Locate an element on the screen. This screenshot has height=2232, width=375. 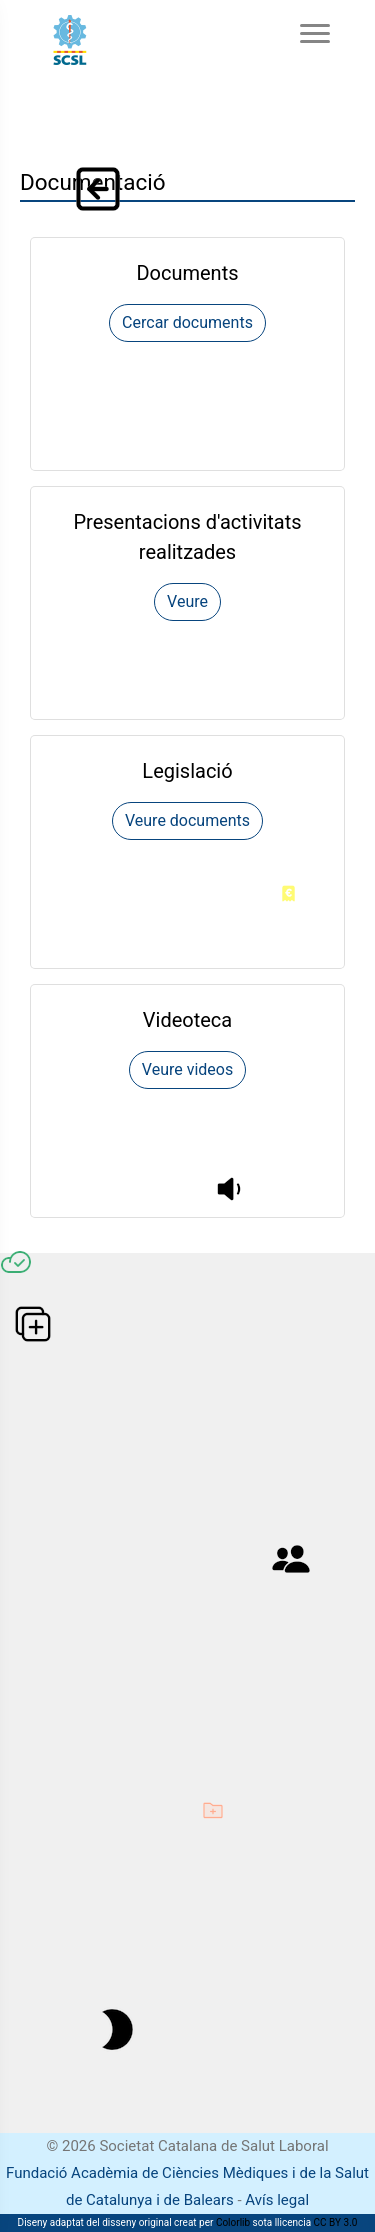
file successfully uploaded to cloud storage is located at coordinates (16, 1262).